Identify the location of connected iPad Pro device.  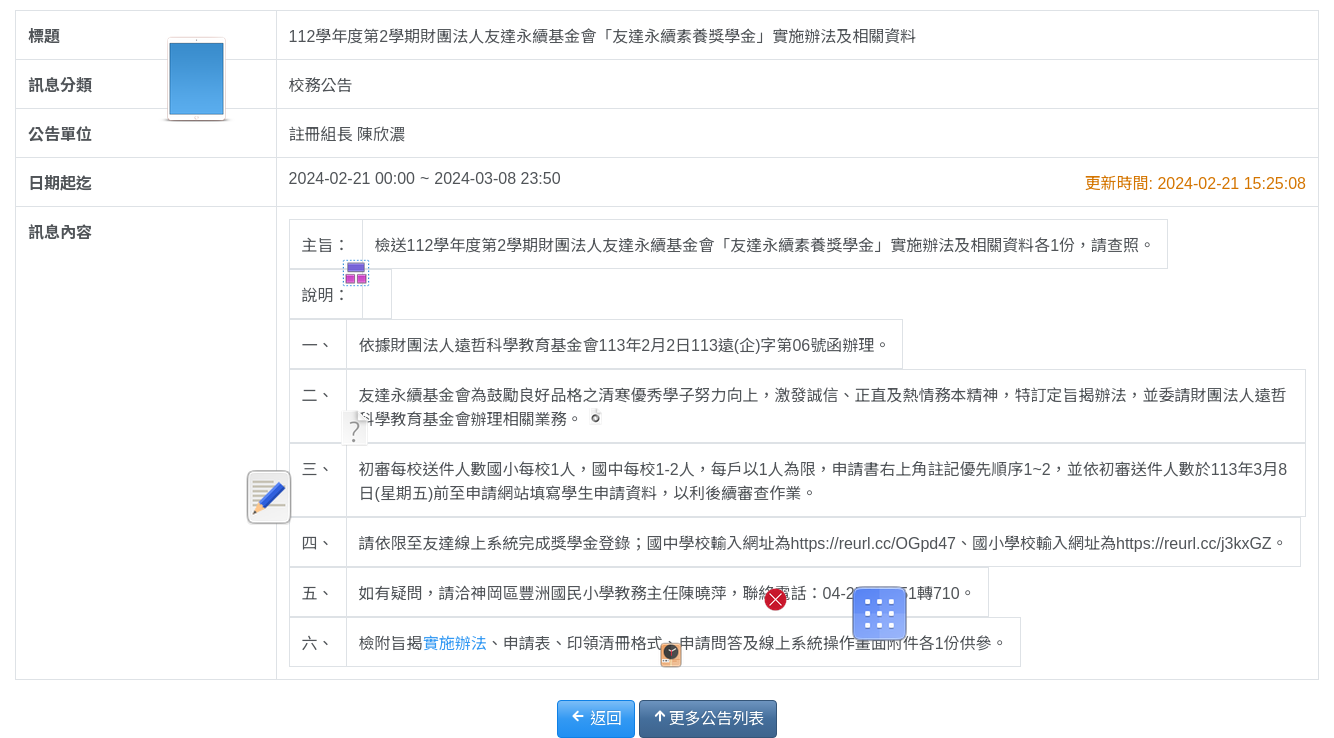
(196, 79).